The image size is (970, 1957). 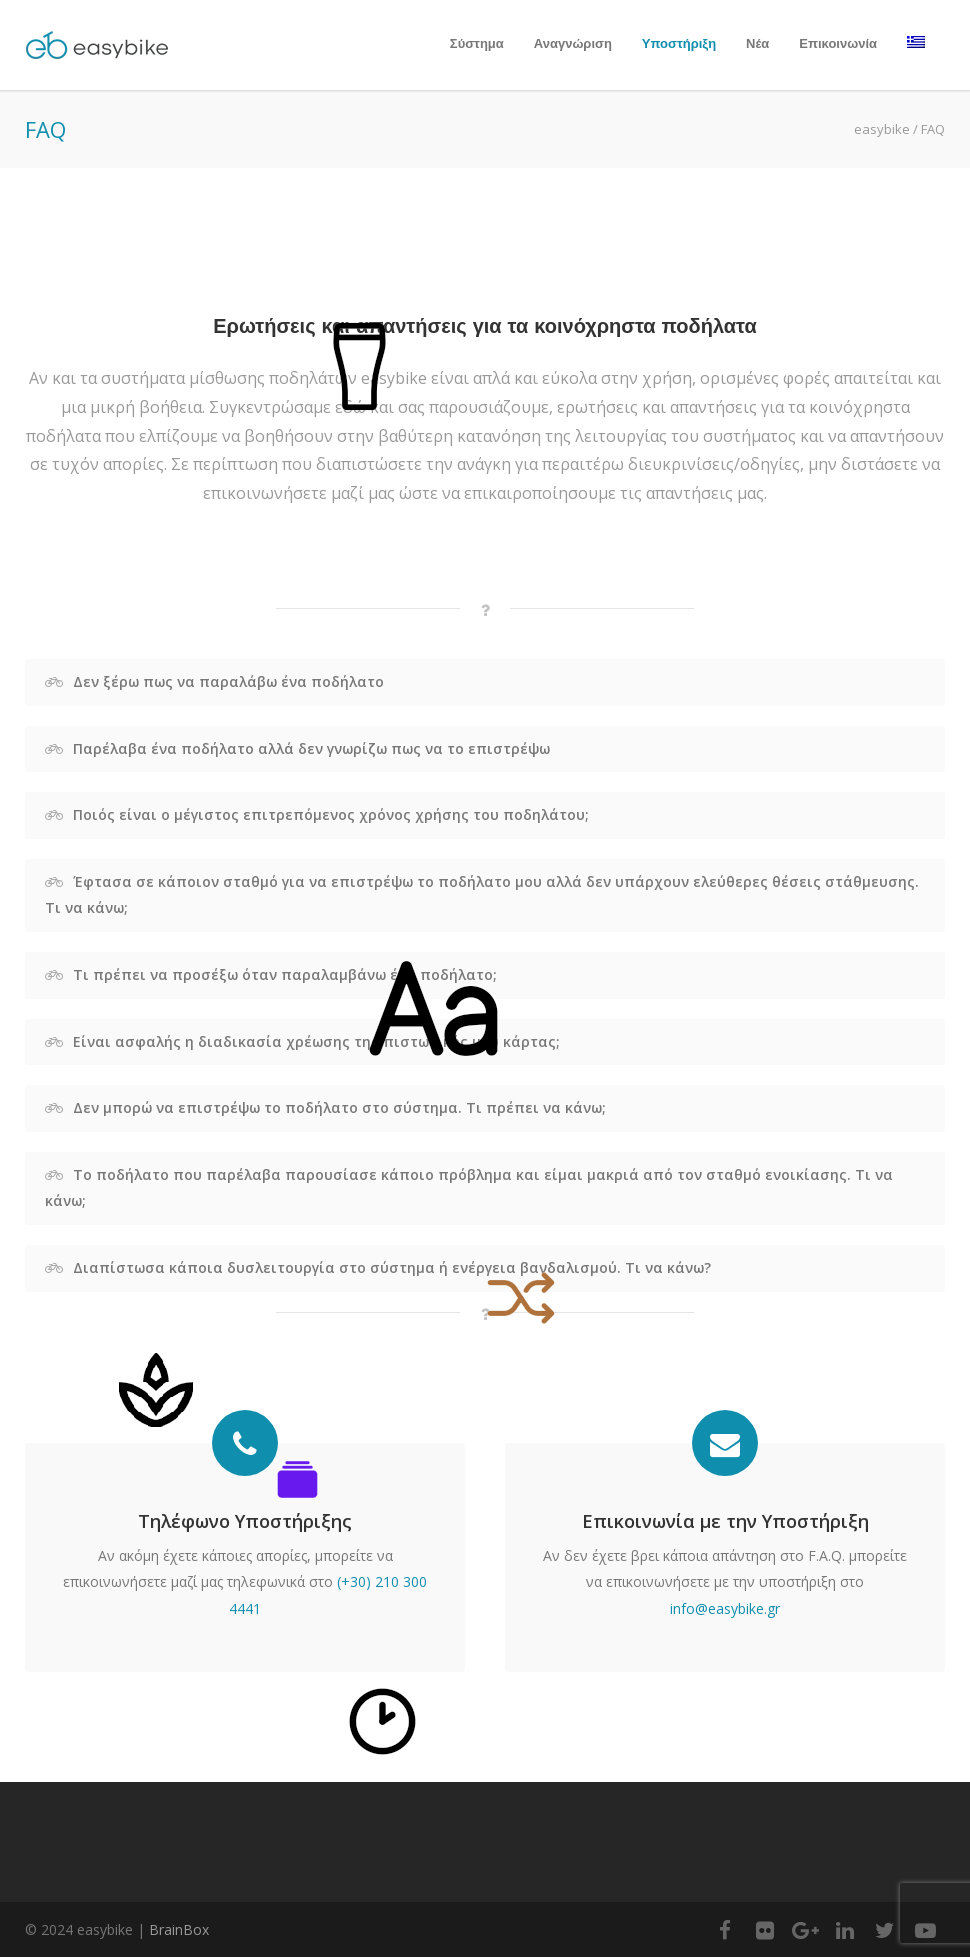 What do you see at coordinates (297, 1479) in the screenshot?
I see `view photo albums` at bounding box center [297, 1479].